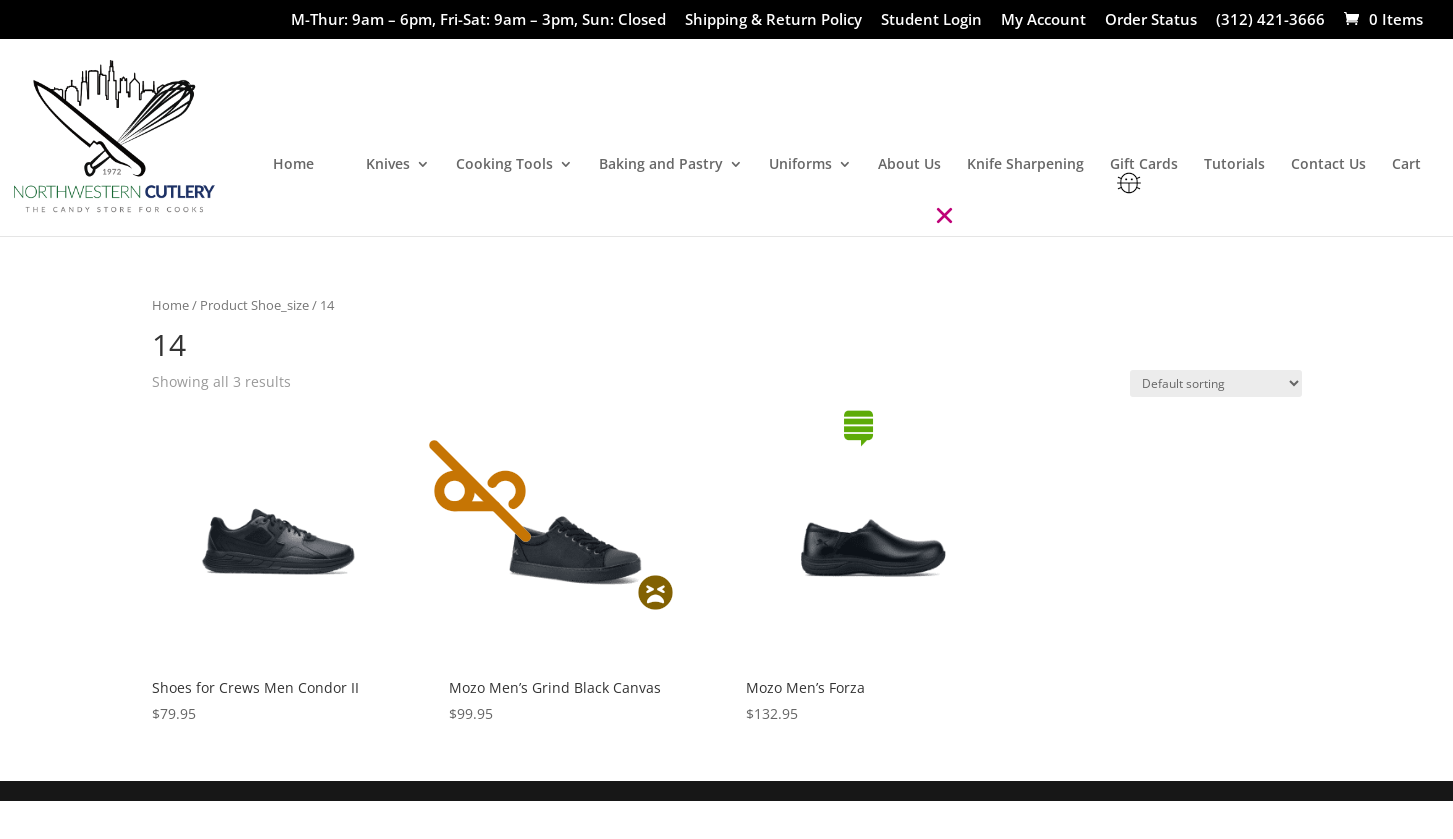 This screenshot has width=1453, height=839. I want to click on stack exchange logo, so click(858, 428).